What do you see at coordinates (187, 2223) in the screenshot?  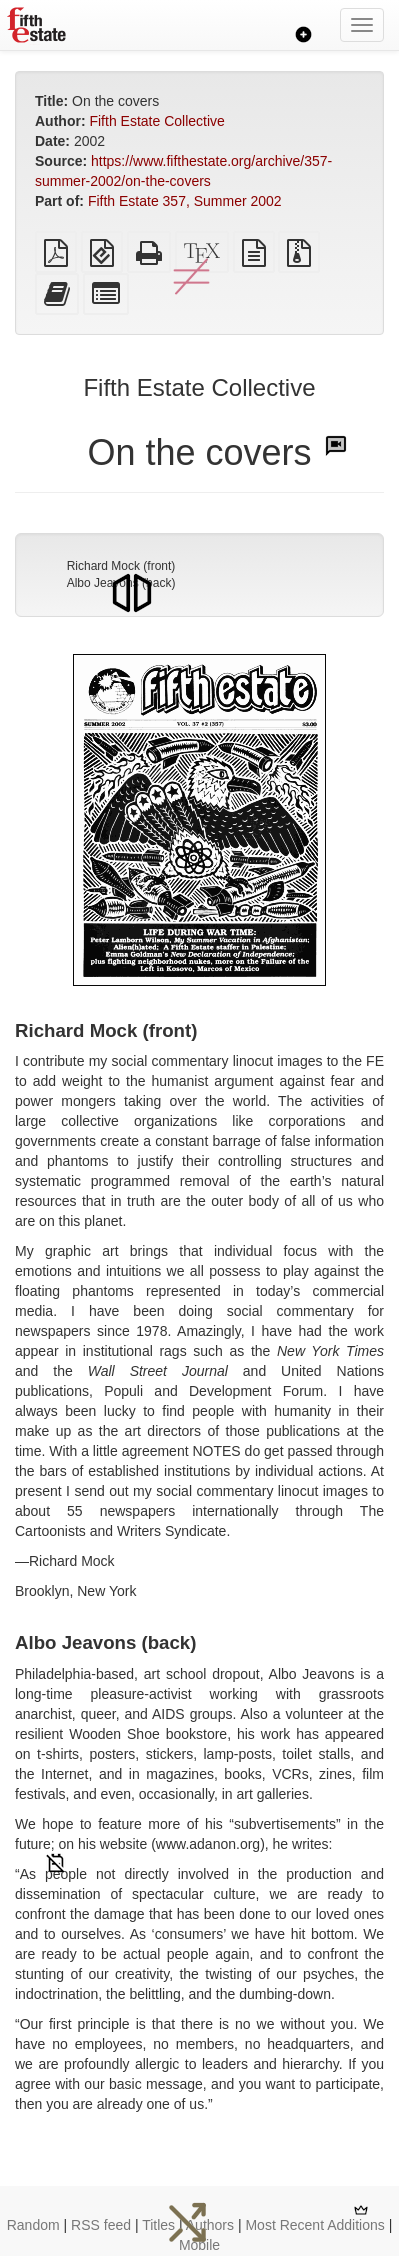 I see `toggle between two states or options` at bounding box center [187, 2223].